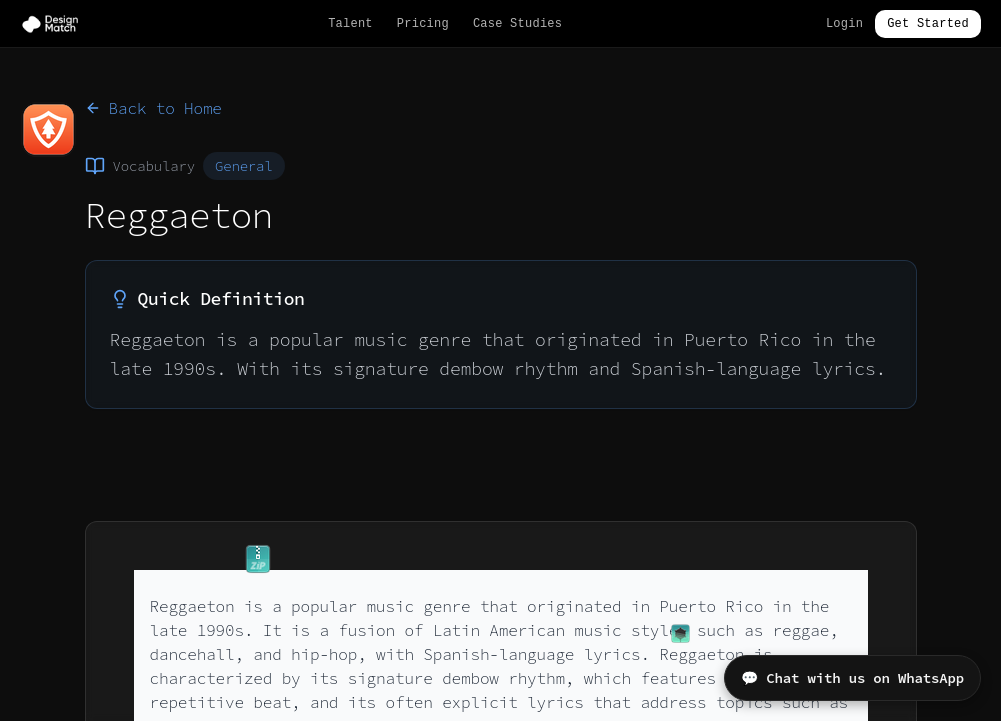 This screenshot has width=1001, height=721. I want to click on open firewatch app, so click(48, 129).